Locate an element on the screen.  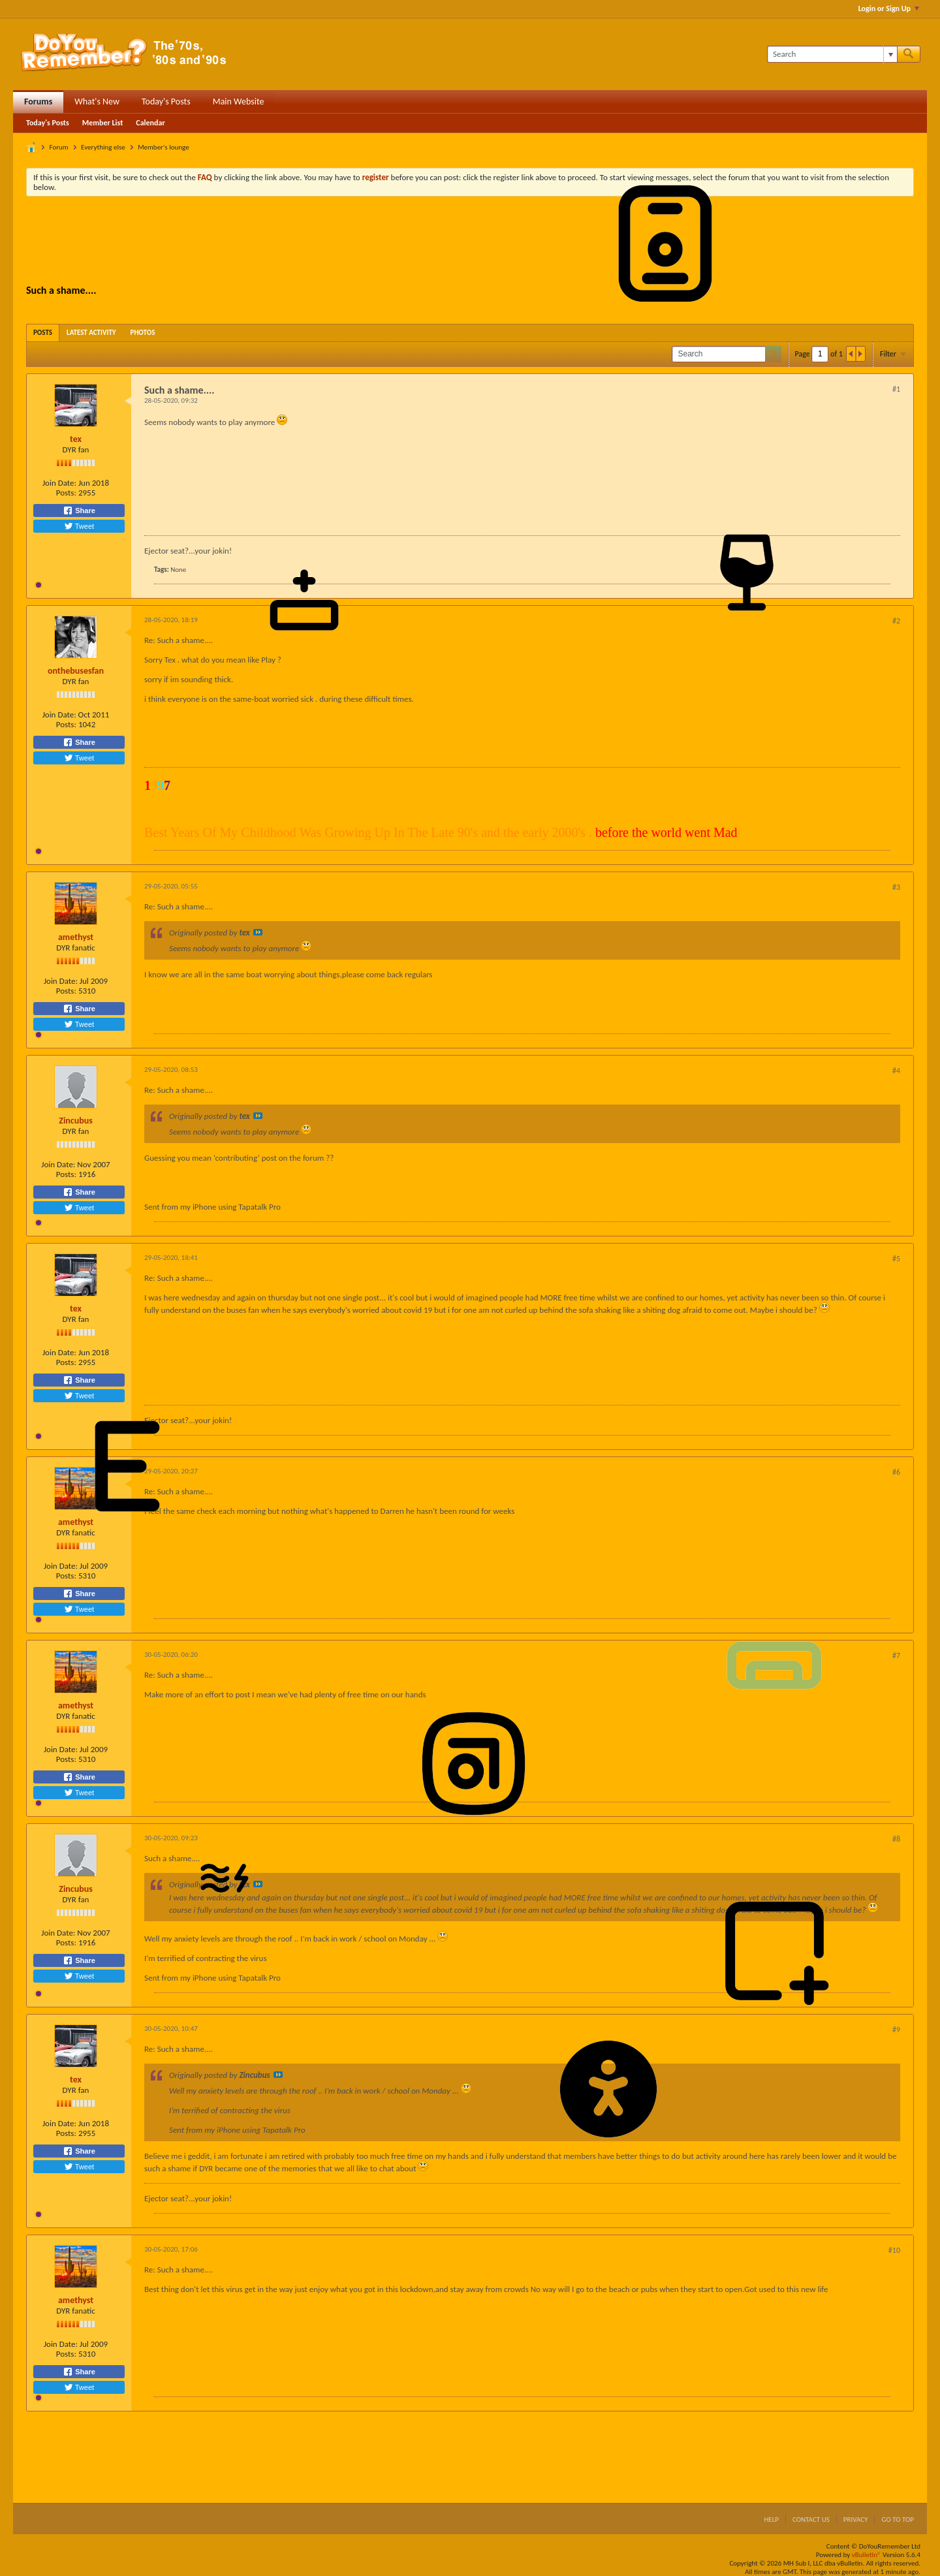
indicates accessibility features are available is located at coordinates (608, 2089).